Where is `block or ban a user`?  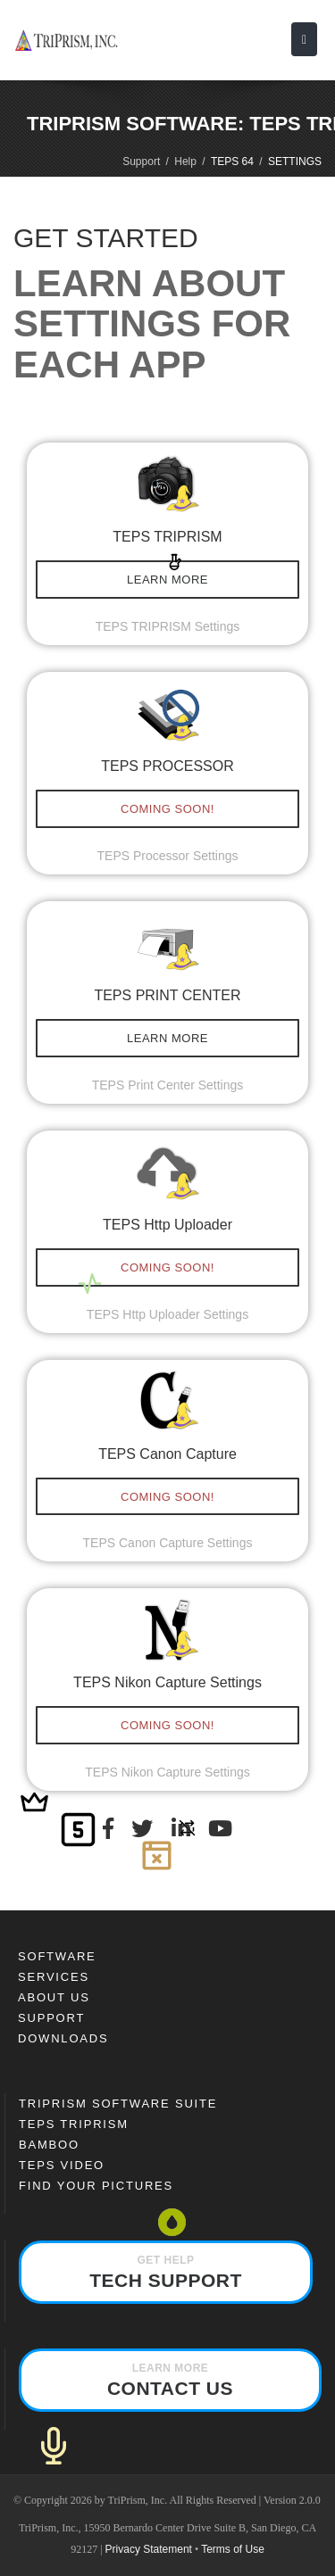 block or ban a user is located at coordinates (180, 708).